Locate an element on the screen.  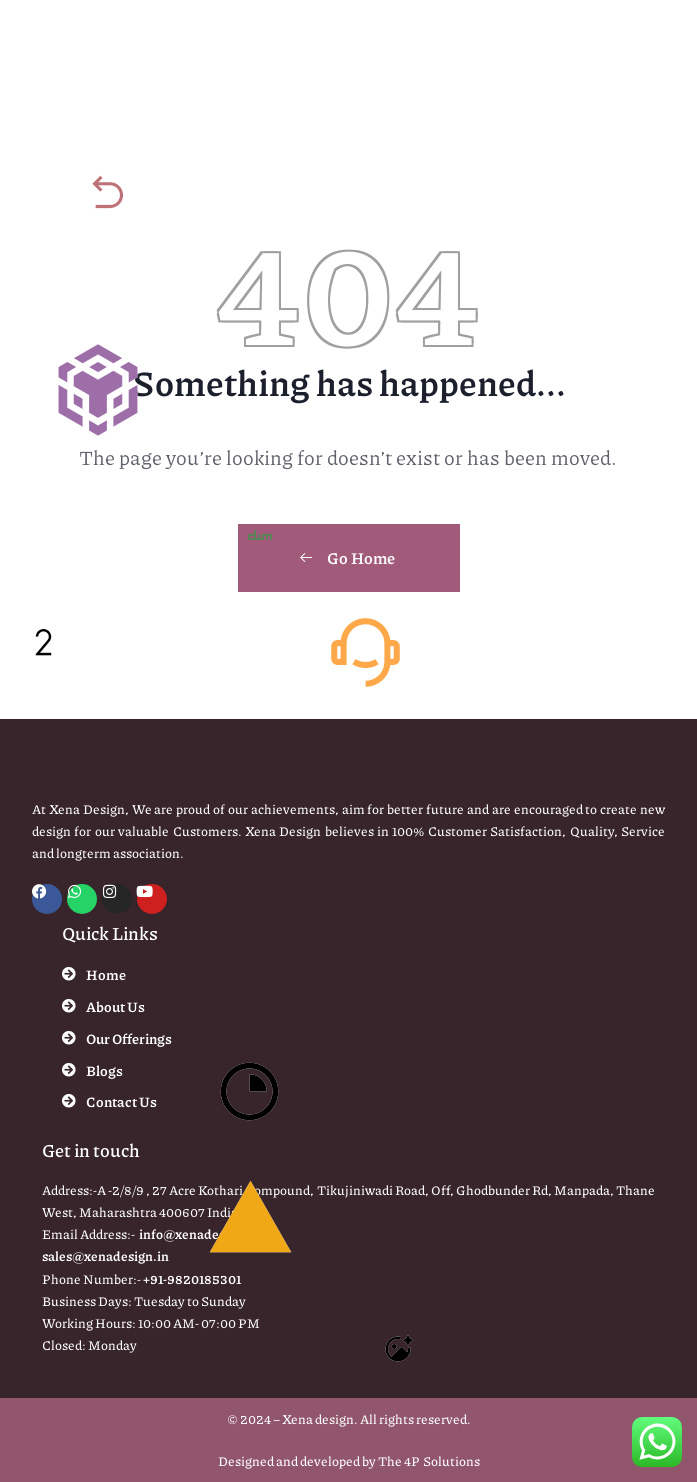
vercel logo is located at coordinates (250, 1216).